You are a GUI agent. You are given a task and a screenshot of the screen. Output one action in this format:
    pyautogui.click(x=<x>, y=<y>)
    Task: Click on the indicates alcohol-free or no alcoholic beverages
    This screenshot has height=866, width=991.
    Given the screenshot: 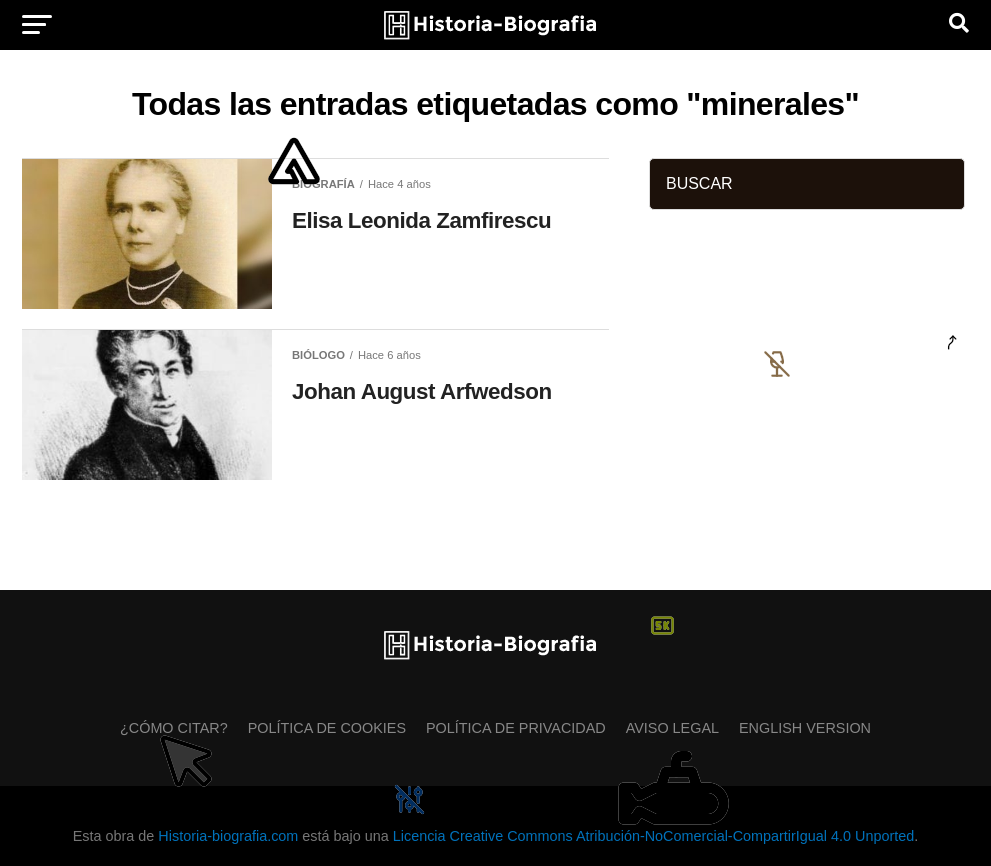 What is the action you would take?
    pyautogui.click(x=777, y=364)
    